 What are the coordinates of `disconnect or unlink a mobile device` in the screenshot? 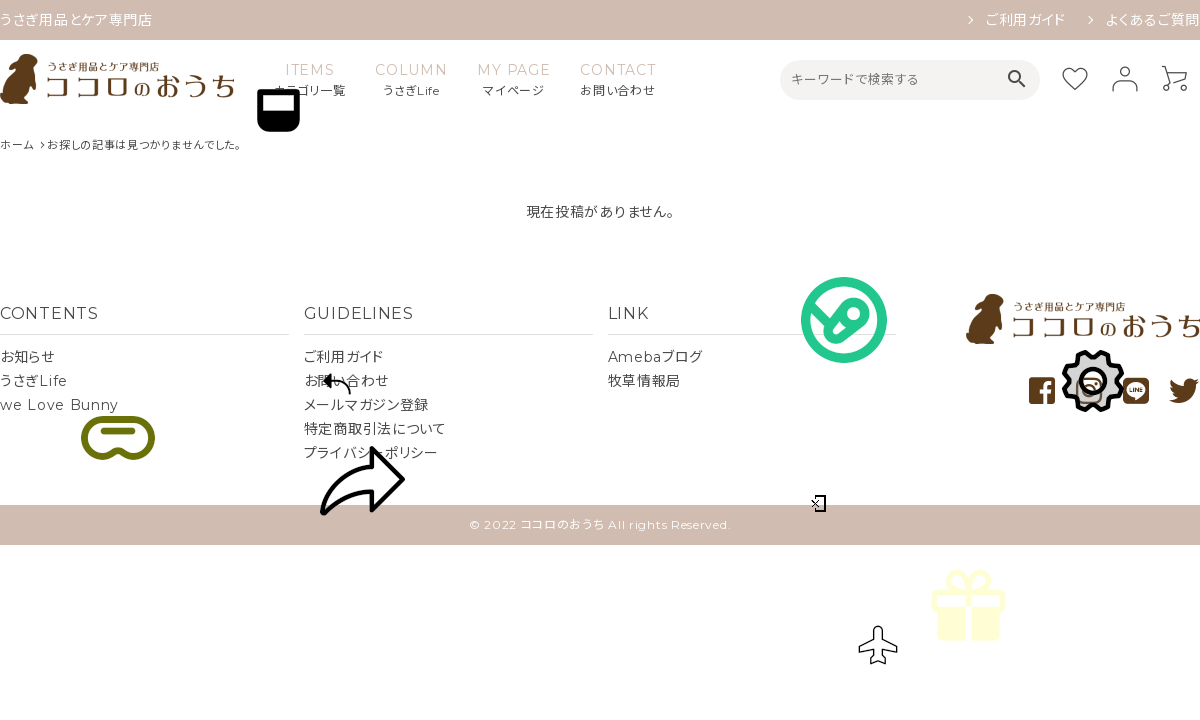 It's located at (818, 503).